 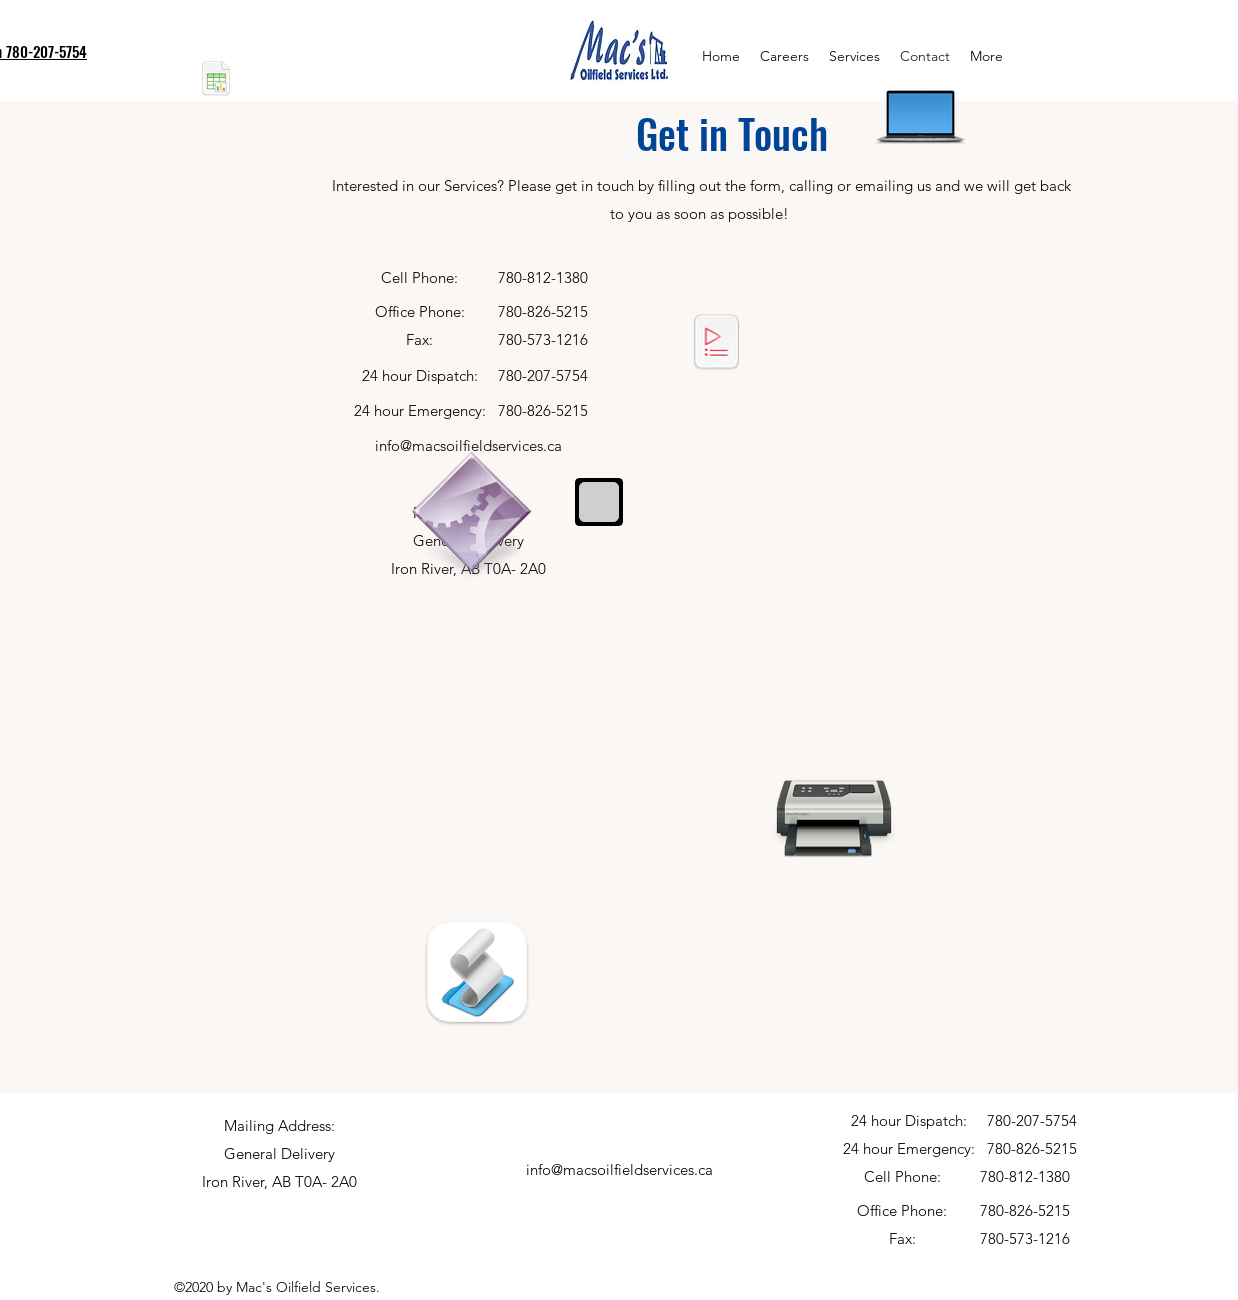 What do you see at coordinates (920, 109) in the screenshot?
I see `macbook air device icon in system preferences` at bounding box center [920, 109].